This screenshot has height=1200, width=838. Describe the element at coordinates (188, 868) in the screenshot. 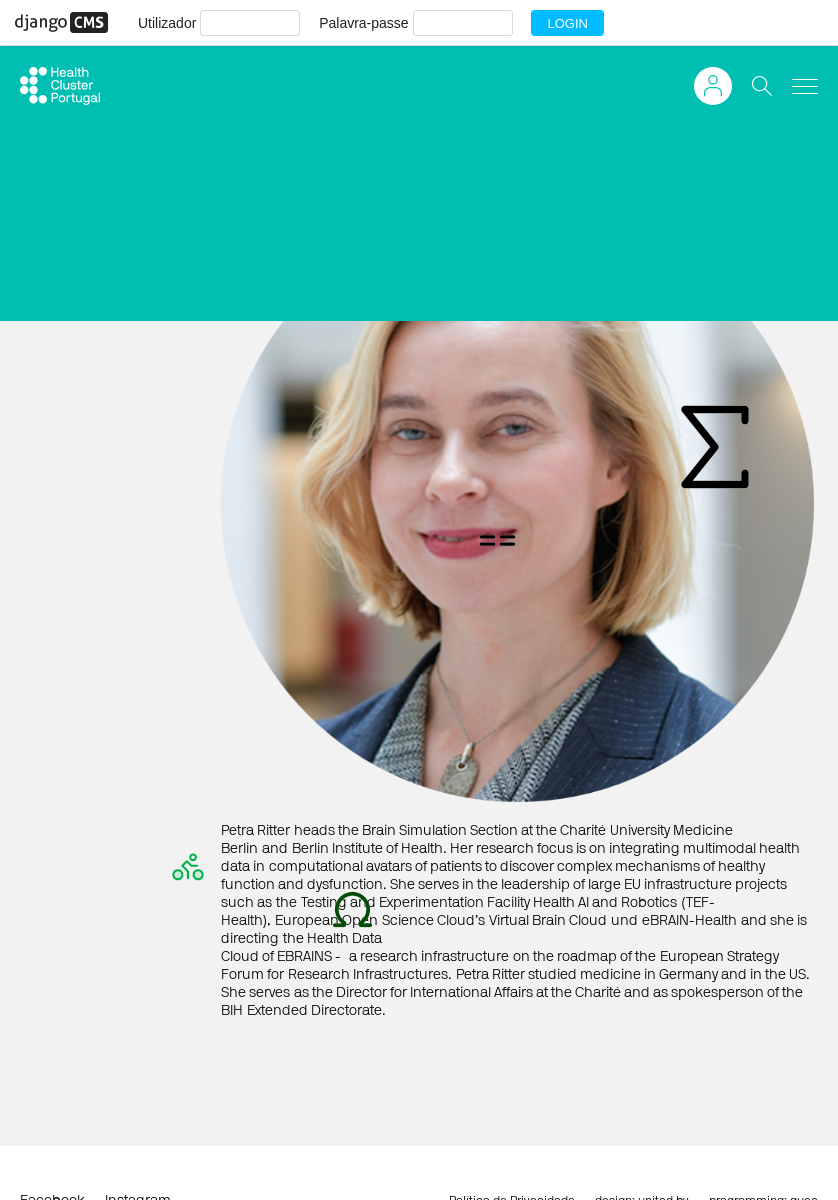

I see `access bike rental or cycling options` at that location.